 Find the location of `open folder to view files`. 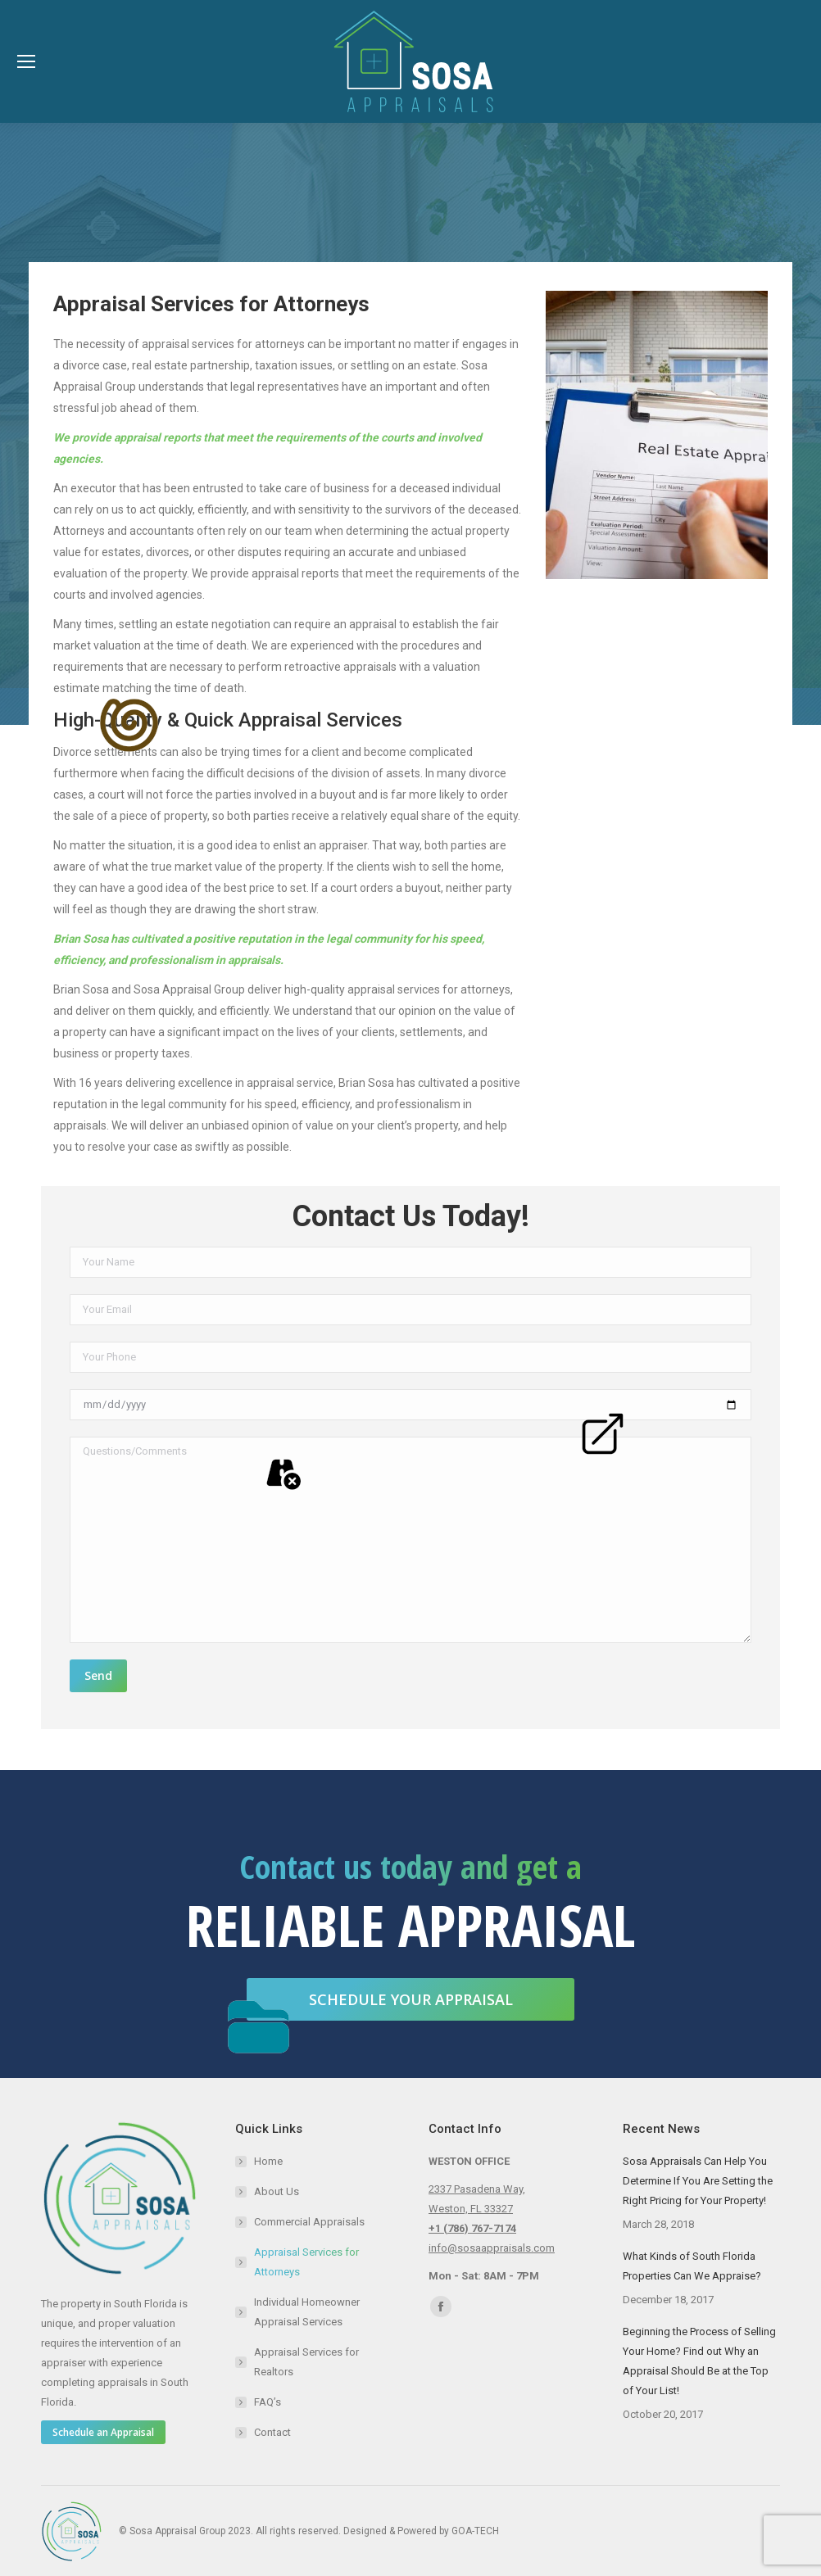

open folder to view files is located at coordinates (258, 2026).